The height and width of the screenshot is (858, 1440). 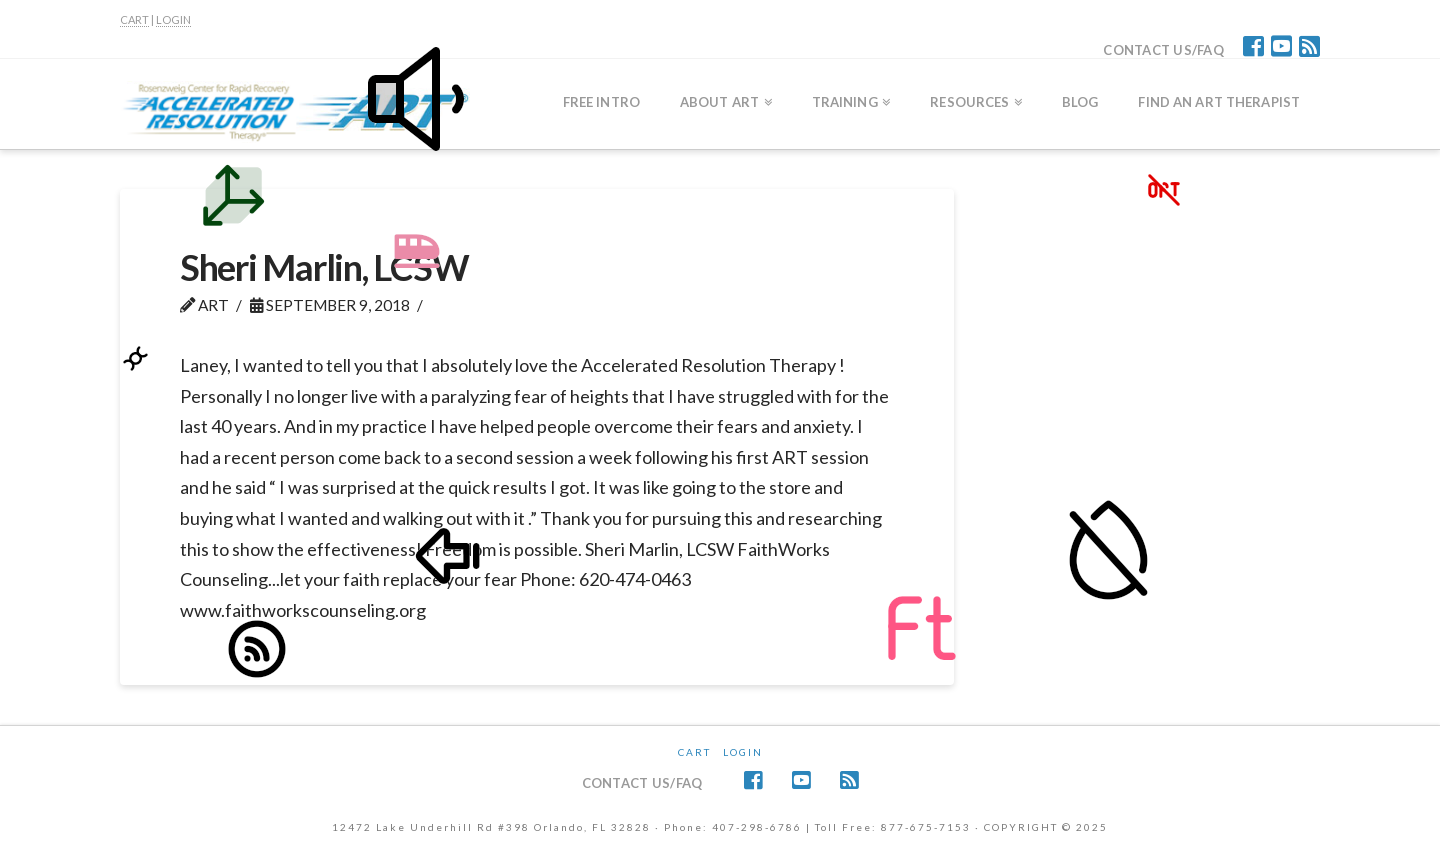 I want to click on go back to the previous screen, so click(x=447, y=556).